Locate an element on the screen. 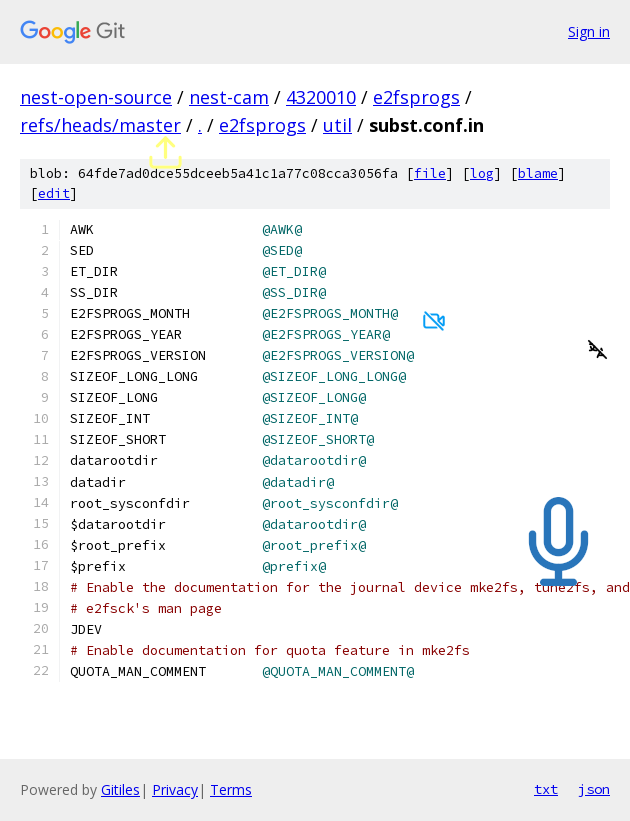  disable translation or language features is located at coordinates (597, 349).